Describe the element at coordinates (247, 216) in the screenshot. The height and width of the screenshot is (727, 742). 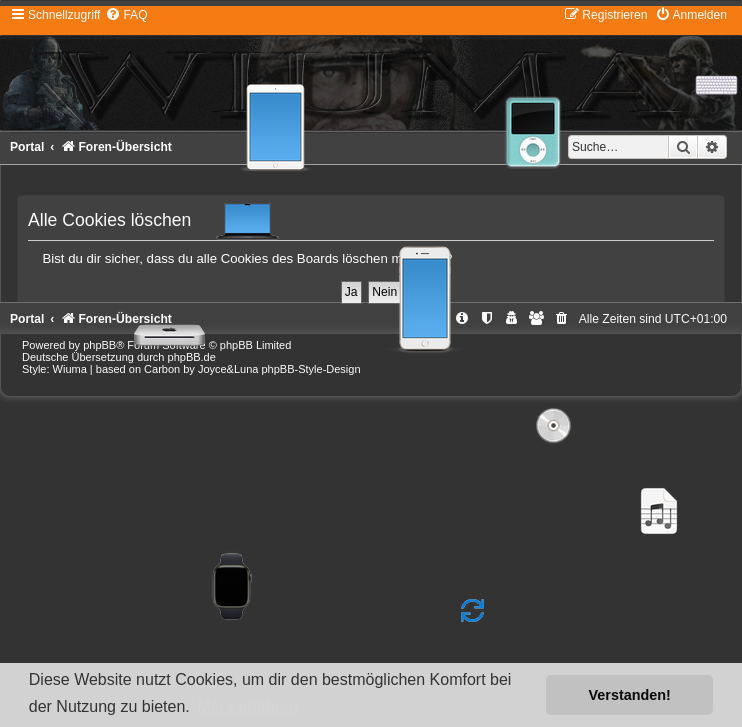
I see `macbook pro 14-inch device icon` at that location.